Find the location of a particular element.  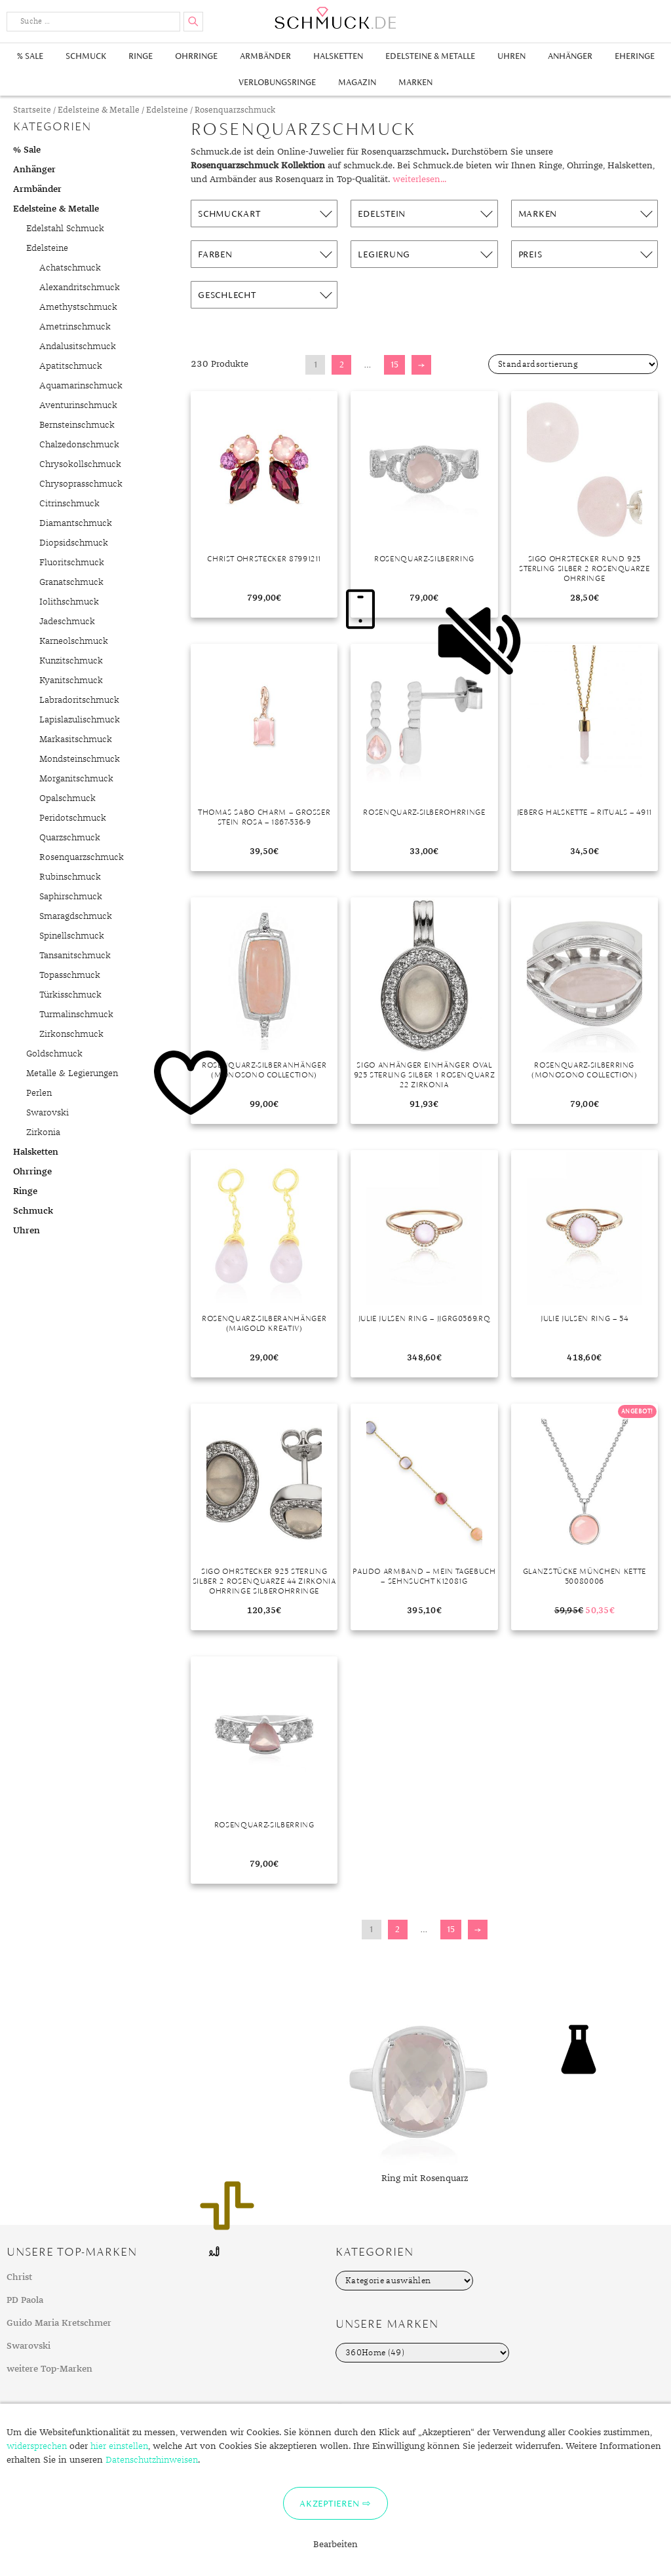

mute audio is located at coordinates (479, 641).